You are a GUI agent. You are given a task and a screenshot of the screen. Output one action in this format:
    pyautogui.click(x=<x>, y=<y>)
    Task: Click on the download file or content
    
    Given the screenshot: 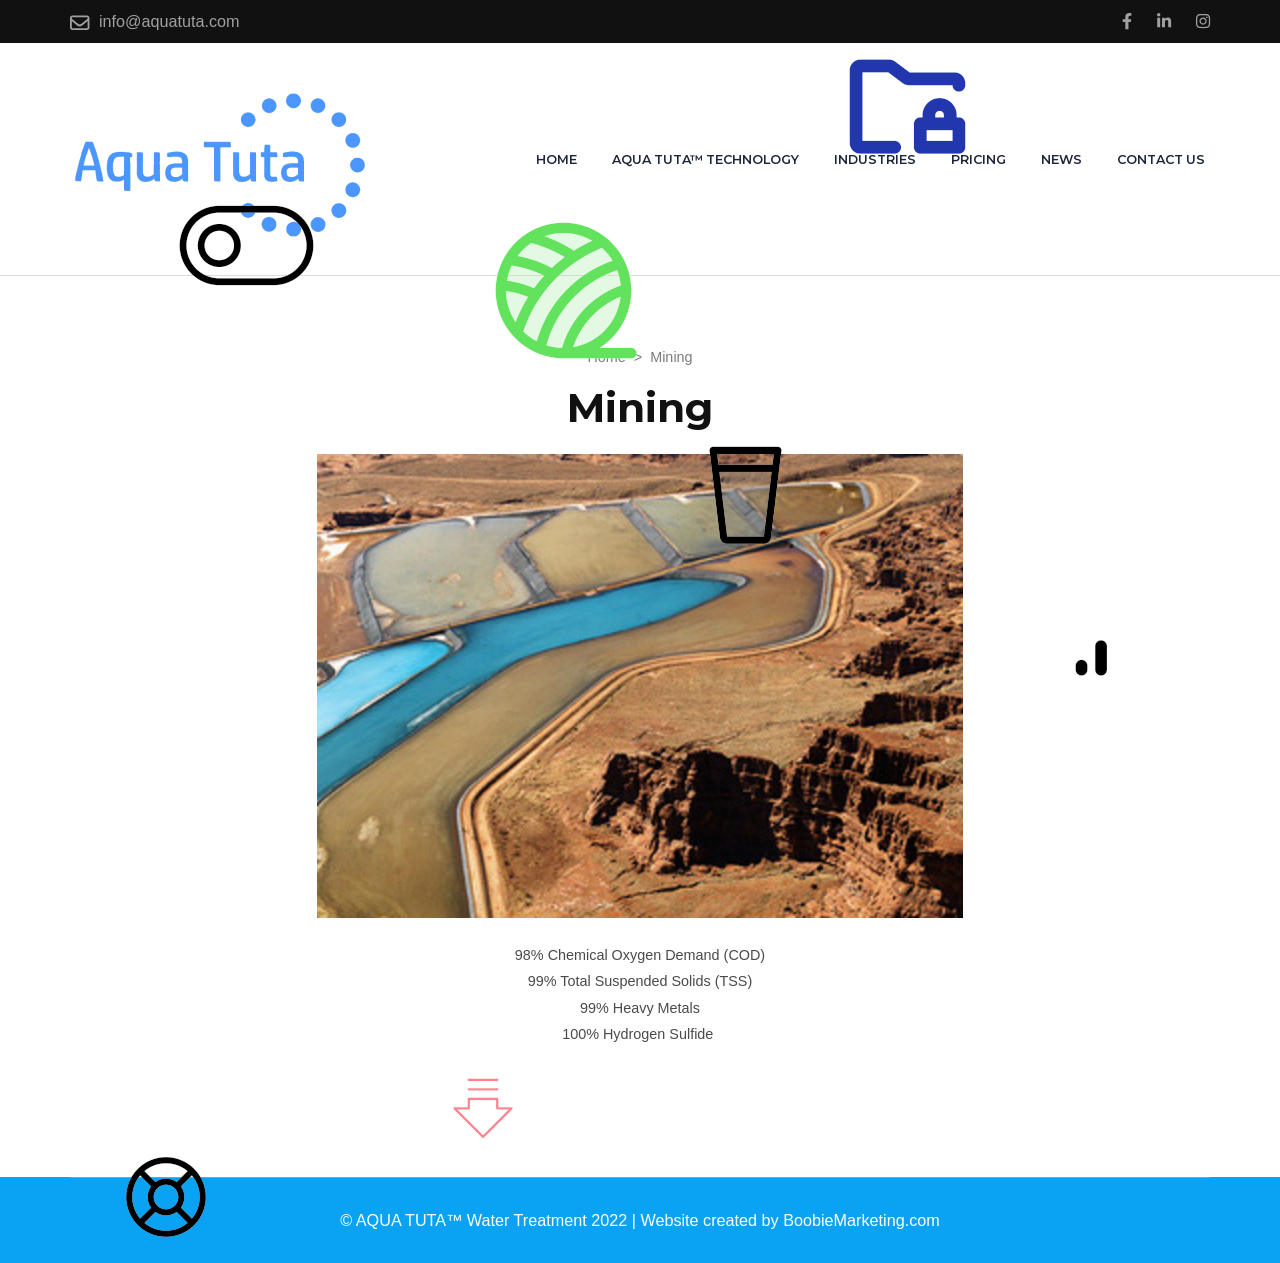 What is the action you would take?
    pyautogui.click(x=483, y=1106)
    